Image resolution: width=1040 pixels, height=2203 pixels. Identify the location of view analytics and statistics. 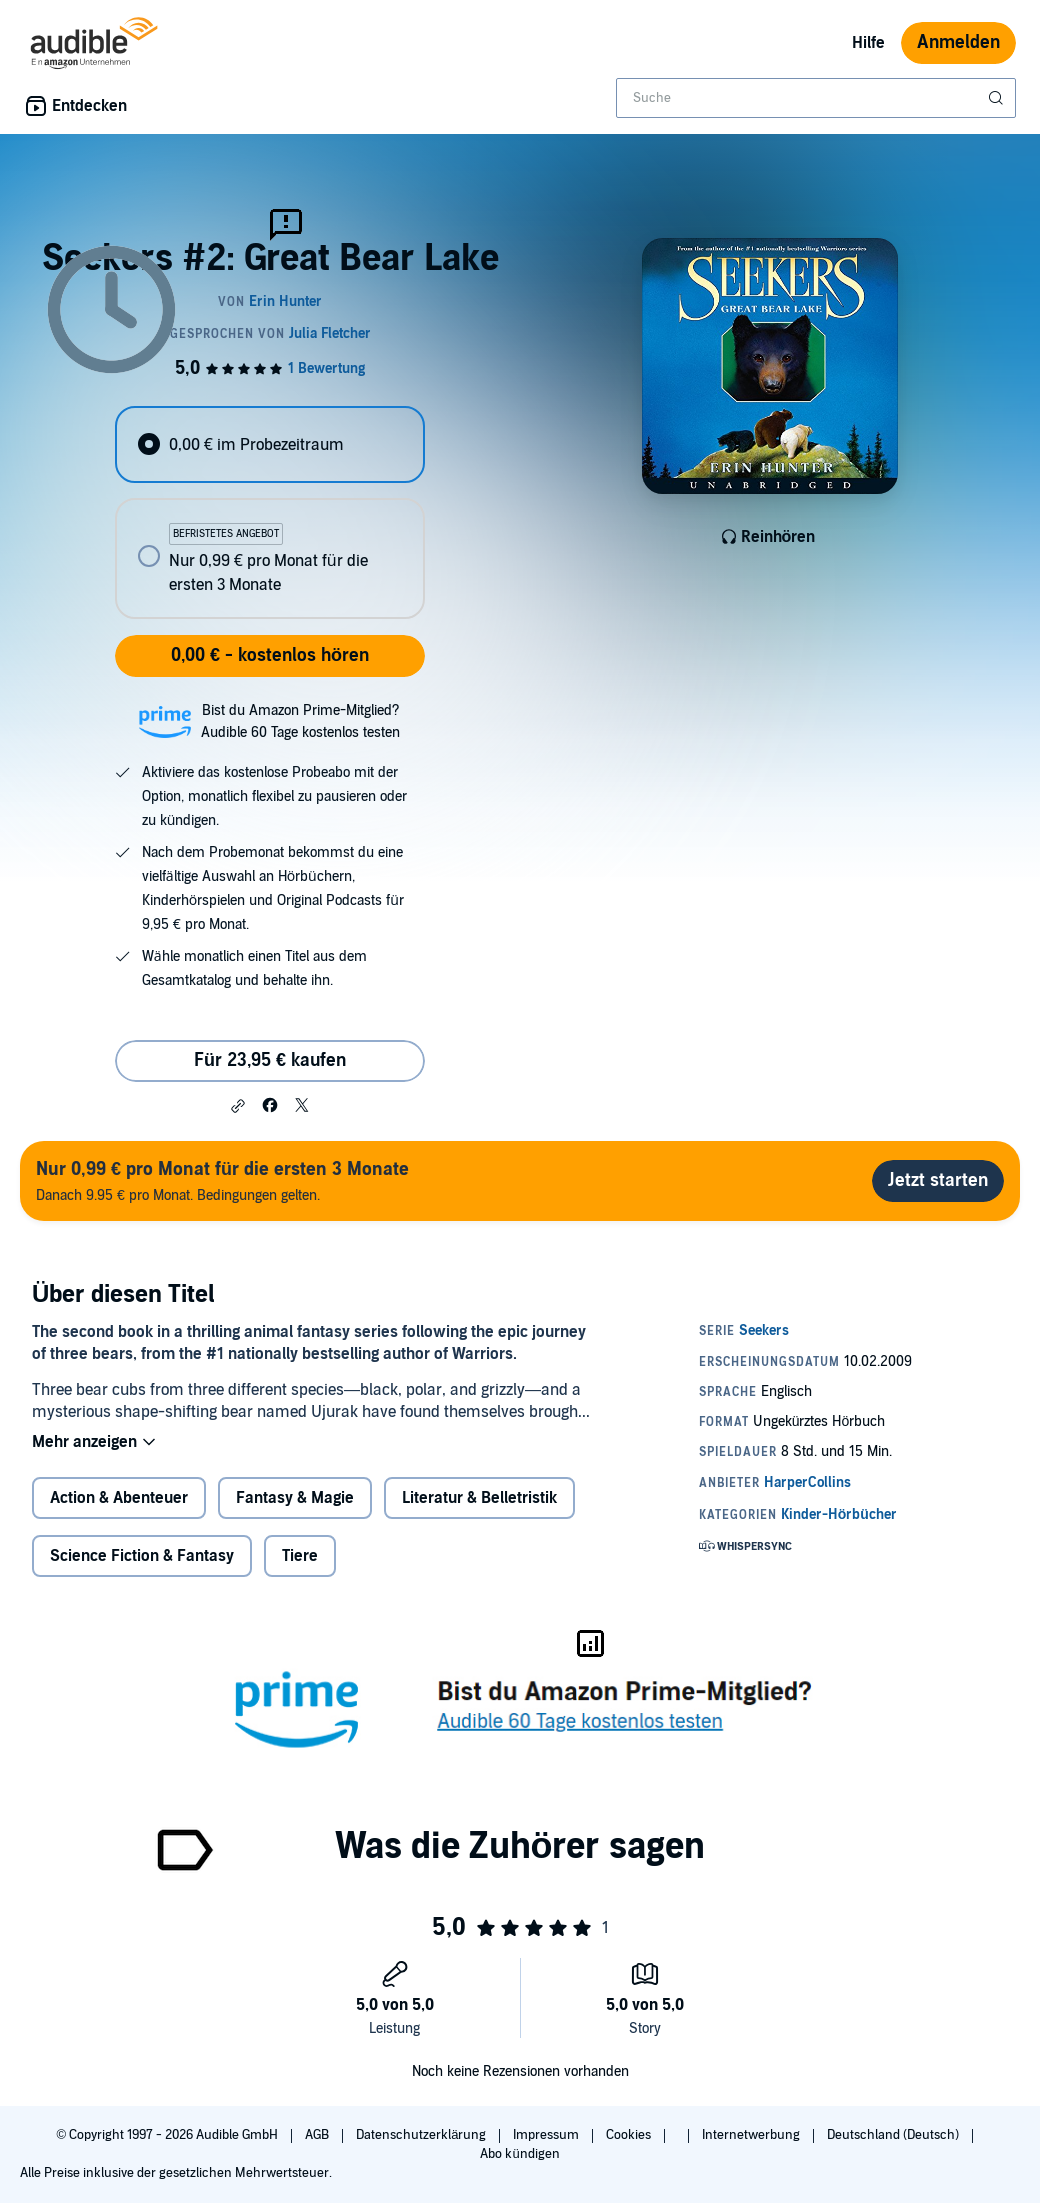
(590, 1643).